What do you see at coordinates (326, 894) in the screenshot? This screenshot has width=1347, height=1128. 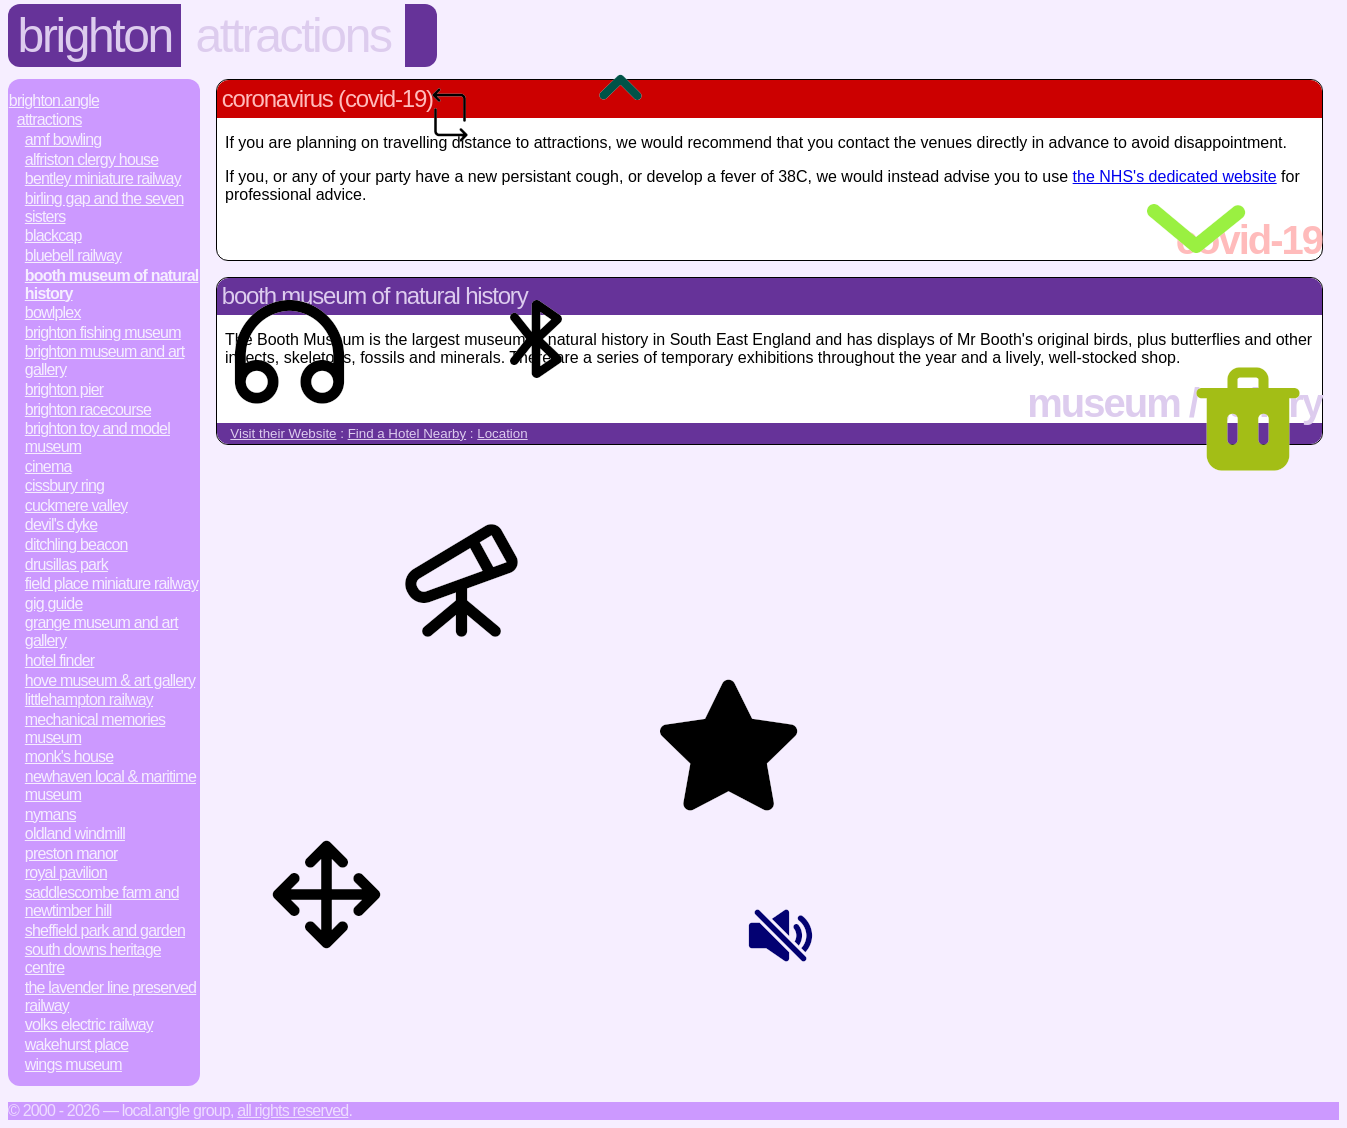 I see `move or reposition an element` at bounding box center [326, 894].